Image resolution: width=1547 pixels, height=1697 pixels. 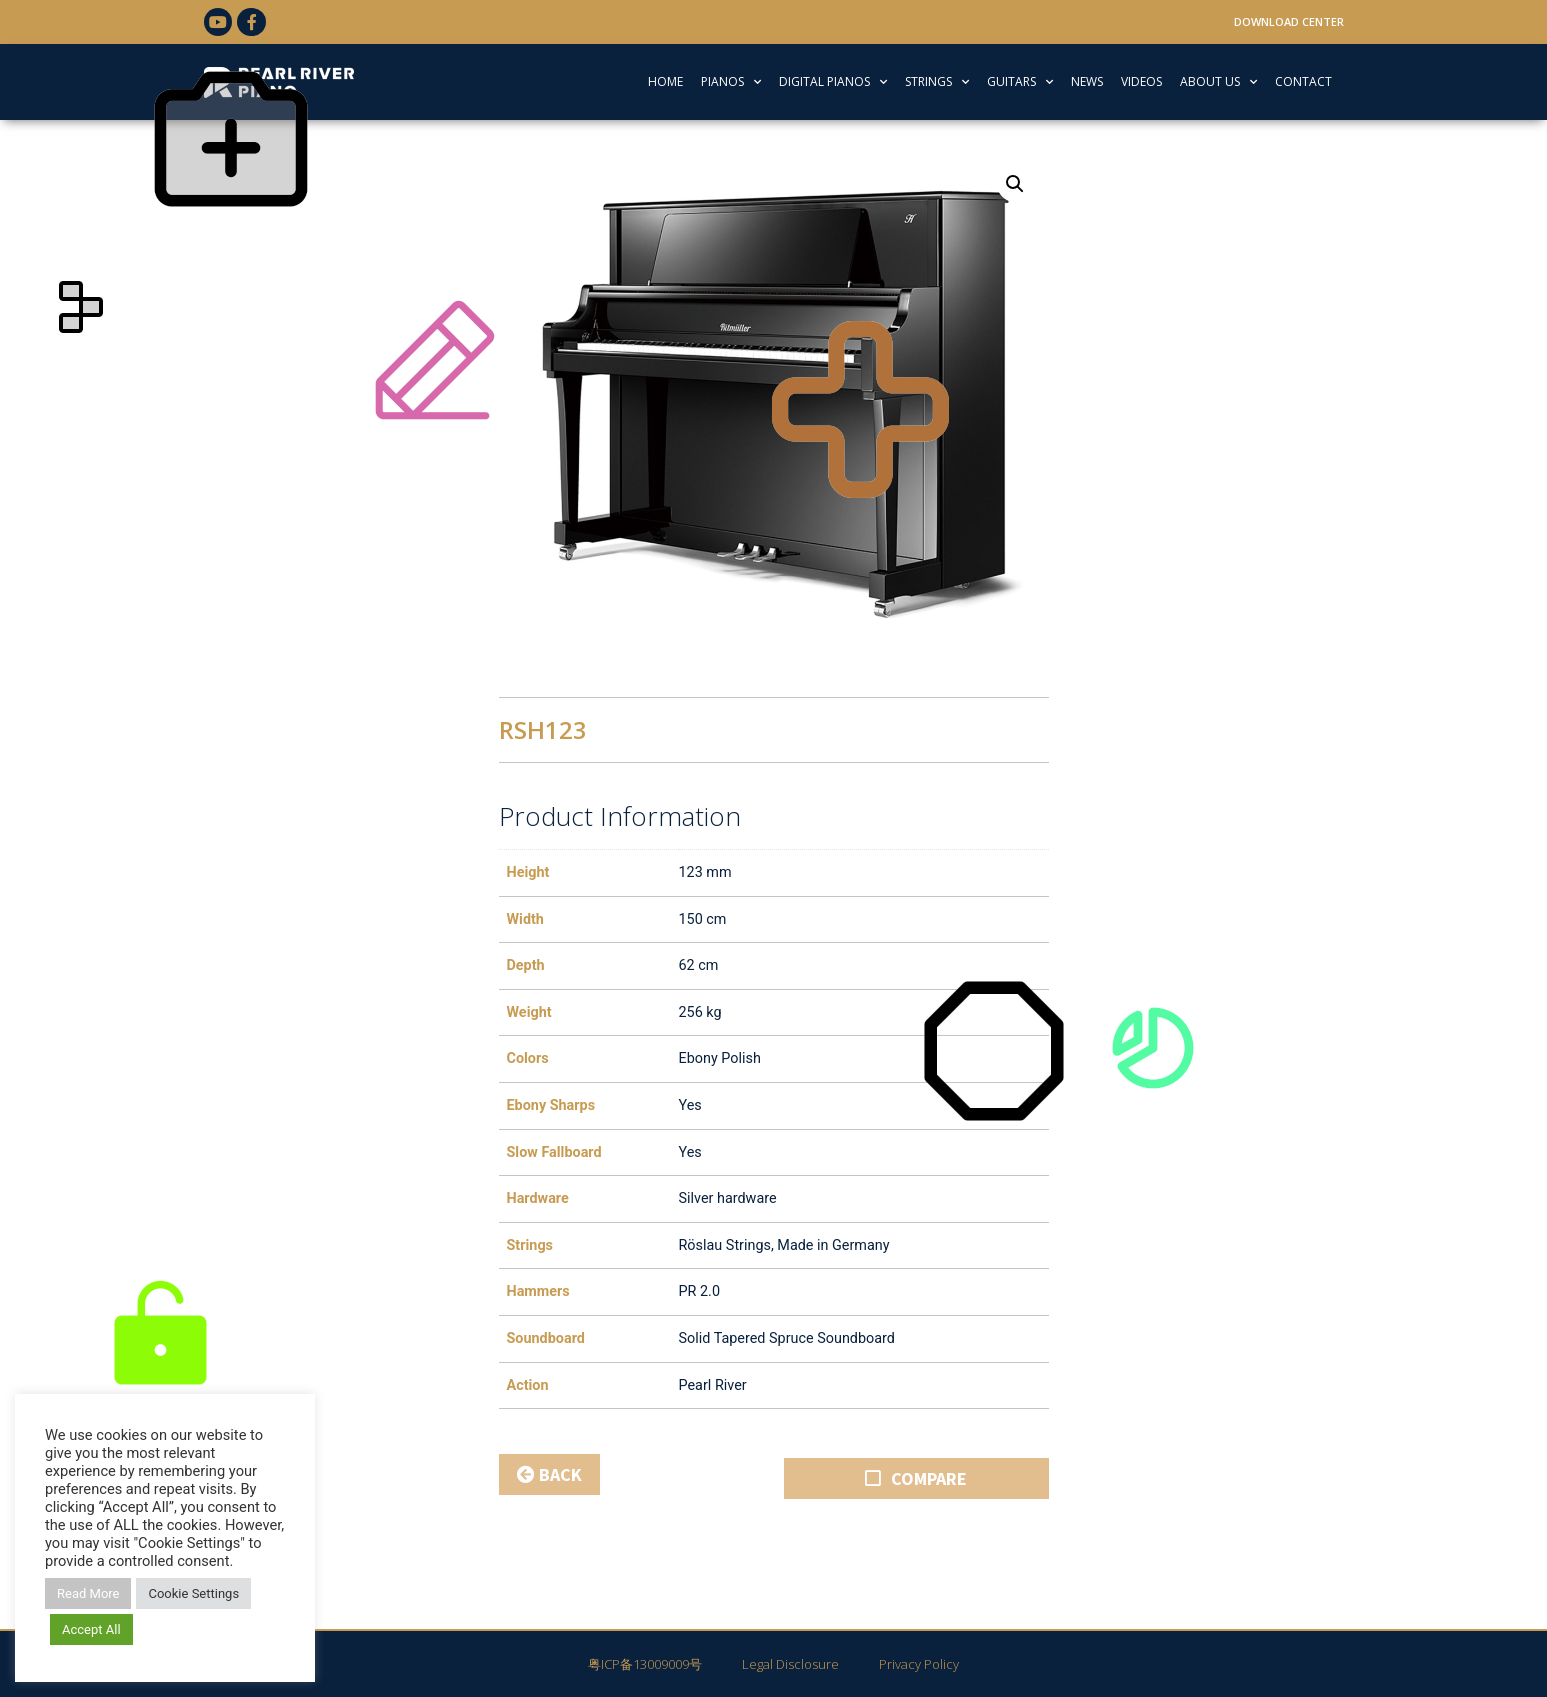 I want to click on add a new photo, so click(x=231, y=142).